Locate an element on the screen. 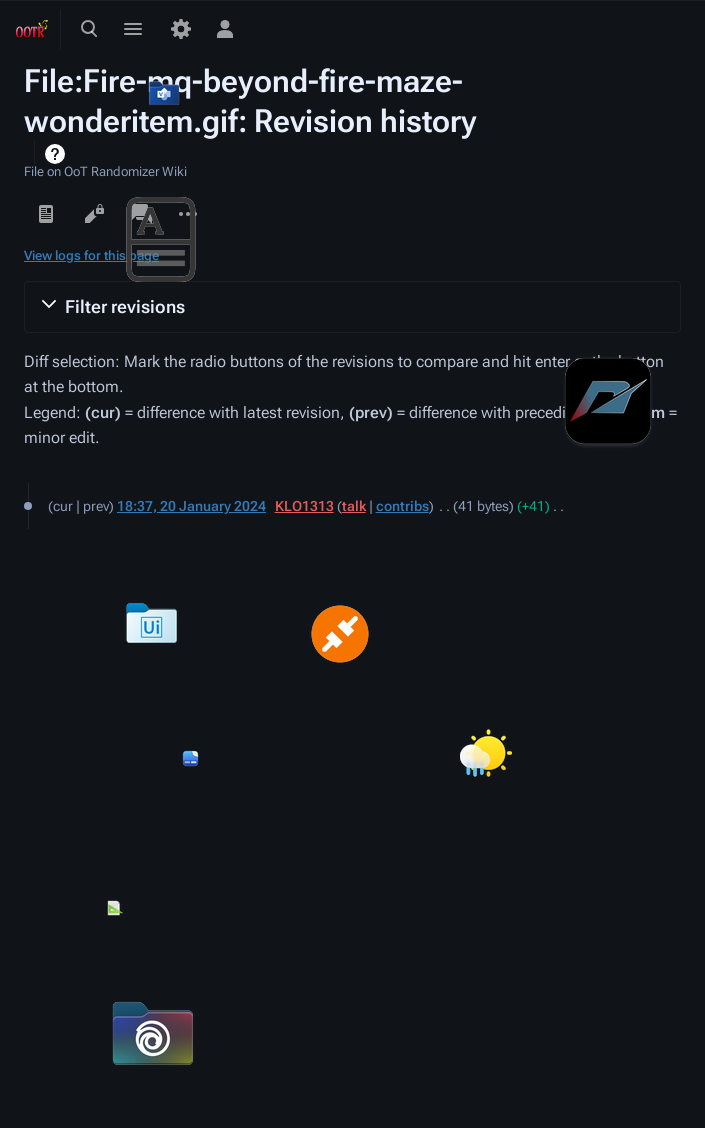 Image resolution: width=705 pixels, height=1128 pixels. configure page layout settings is located at coordinates (115, 908).